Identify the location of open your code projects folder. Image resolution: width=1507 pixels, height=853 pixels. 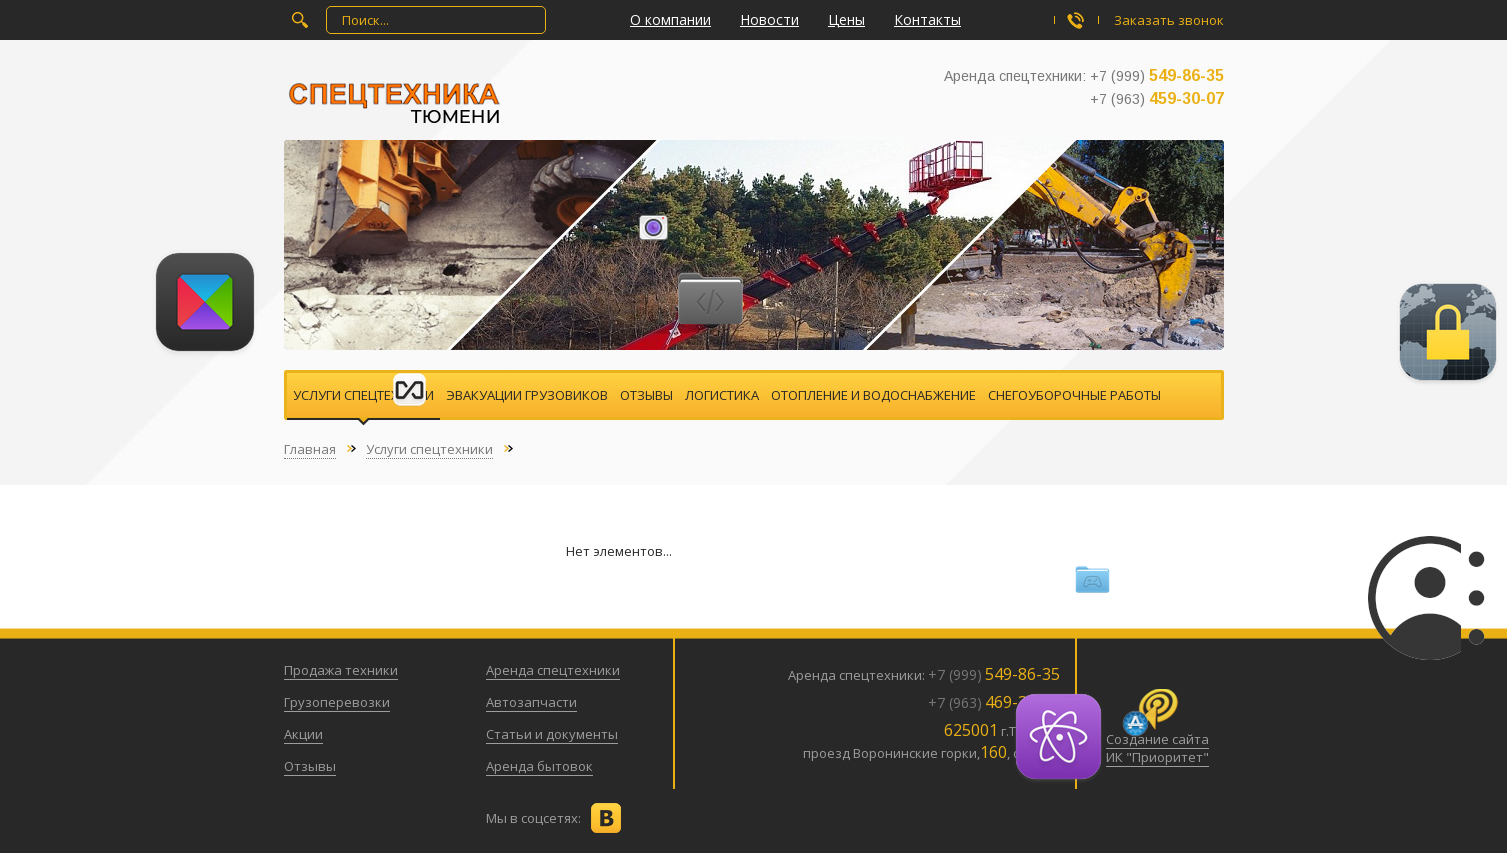
(710, 298).